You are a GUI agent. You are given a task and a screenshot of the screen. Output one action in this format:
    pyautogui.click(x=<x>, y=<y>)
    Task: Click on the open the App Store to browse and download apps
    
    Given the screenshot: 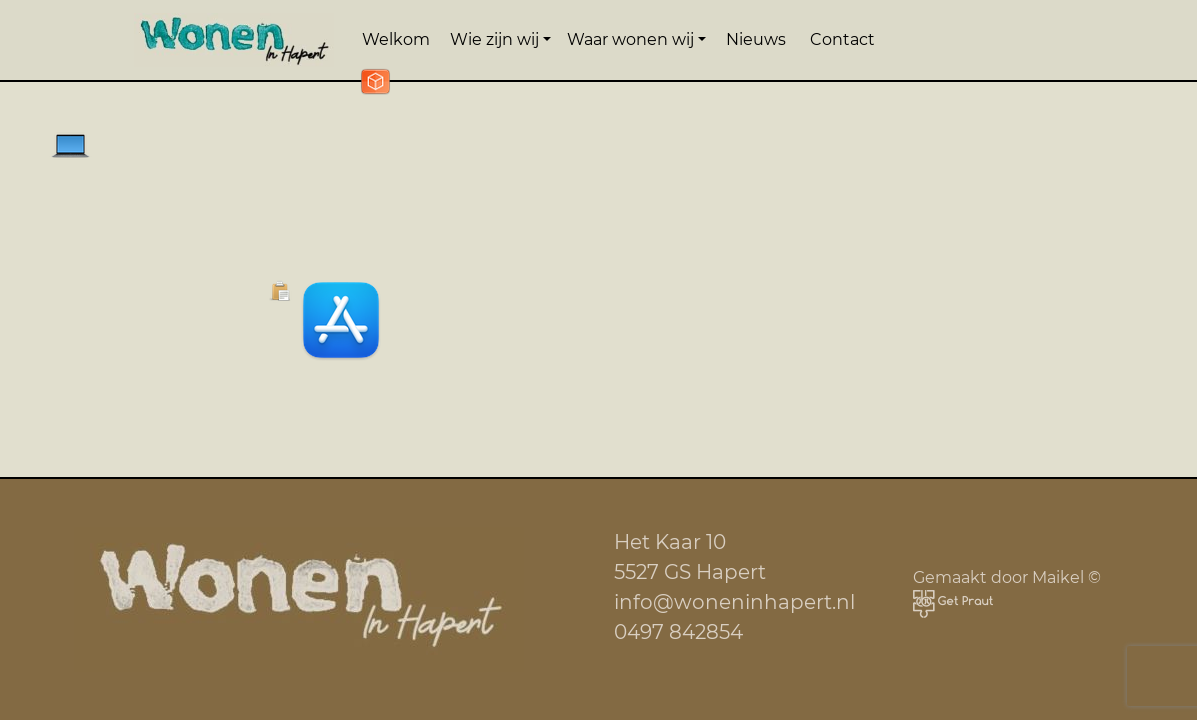 What is the action you would take?
    pyautogui.click(x=341, y=320)
    